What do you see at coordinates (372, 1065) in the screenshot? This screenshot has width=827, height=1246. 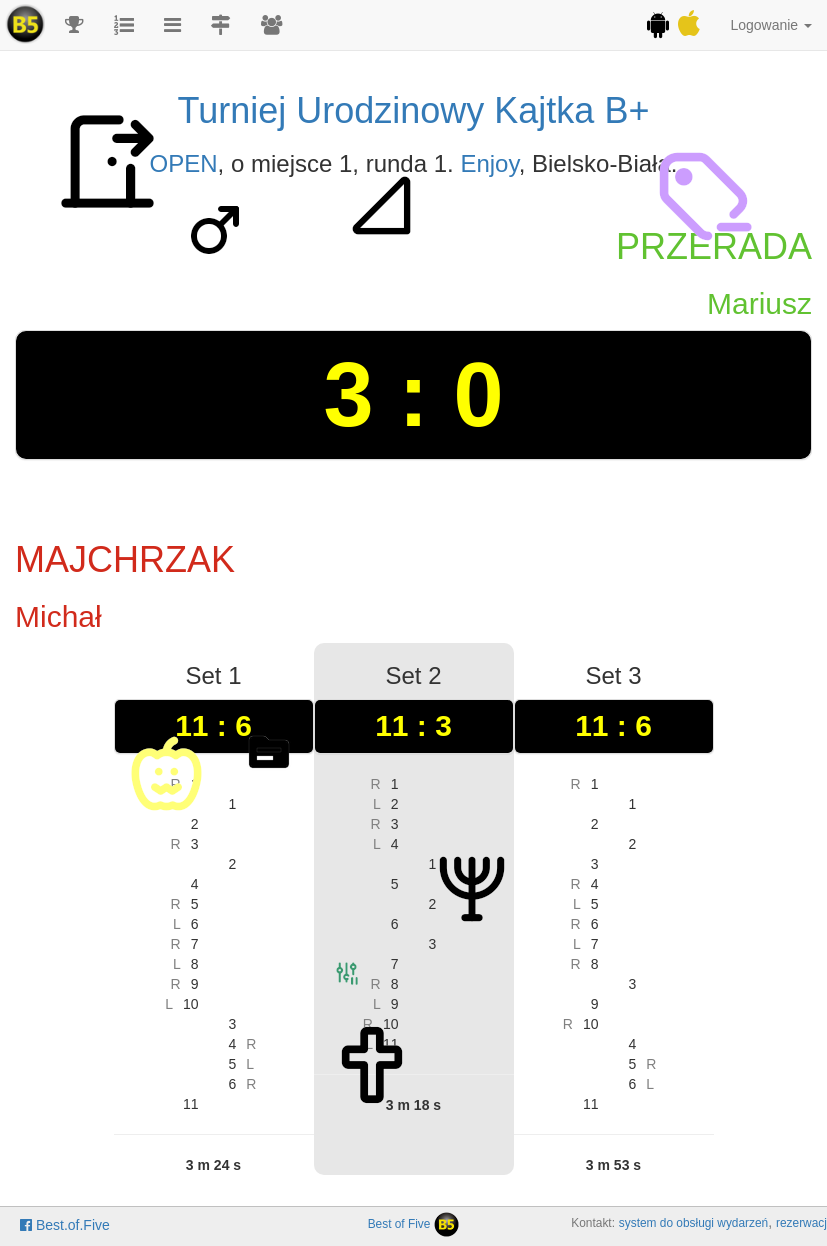 I see `indicates a religious or faith-based feature` at bounding box center [372, 1065].